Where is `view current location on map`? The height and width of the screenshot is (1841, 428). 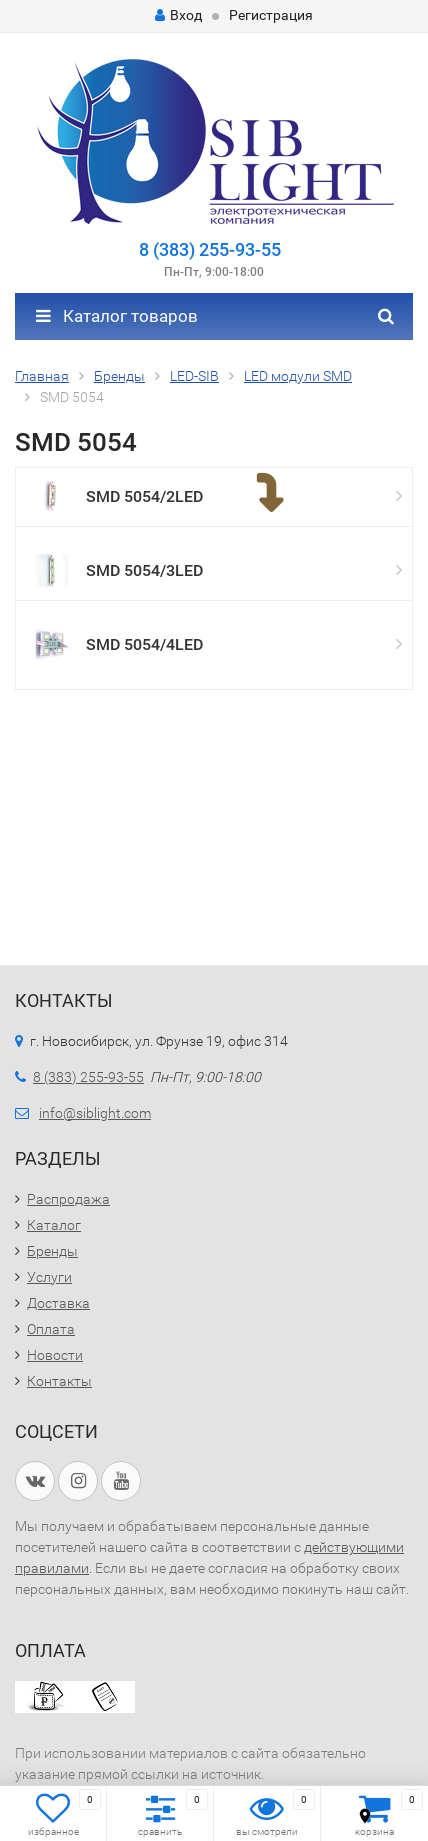 view current location on map is located at coordinates (365, 1816).